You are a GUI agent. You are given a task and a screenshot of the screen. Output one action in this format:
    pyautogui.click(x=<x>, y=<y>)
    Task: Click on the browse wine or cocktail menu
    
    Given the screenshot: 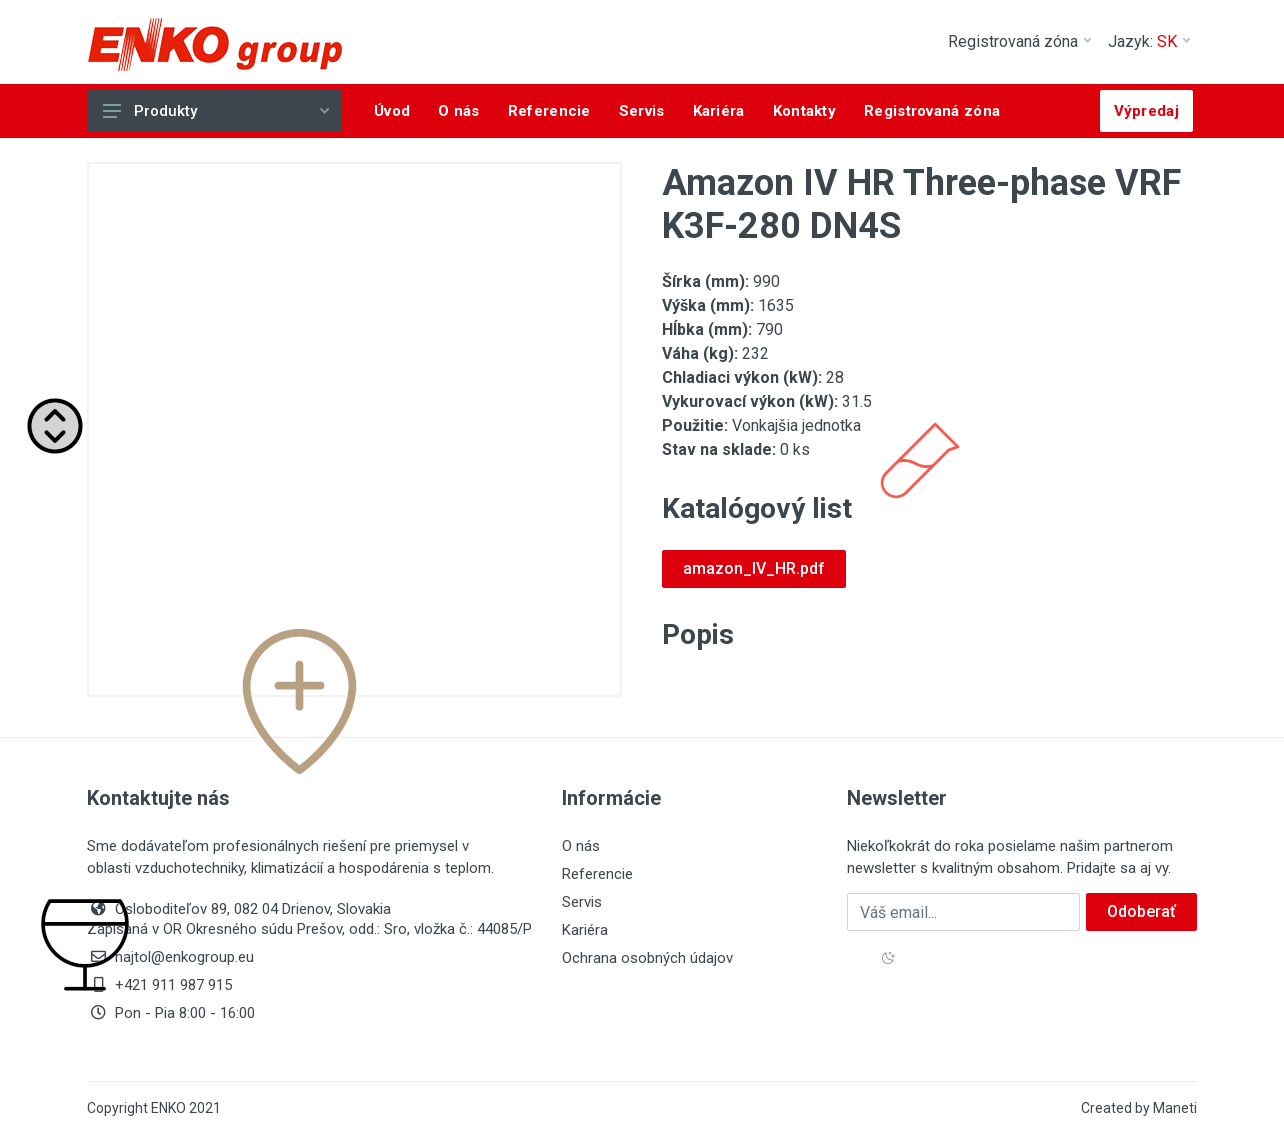 What is the action you would take?
    pyautogui.click(x=85, y=943)
    